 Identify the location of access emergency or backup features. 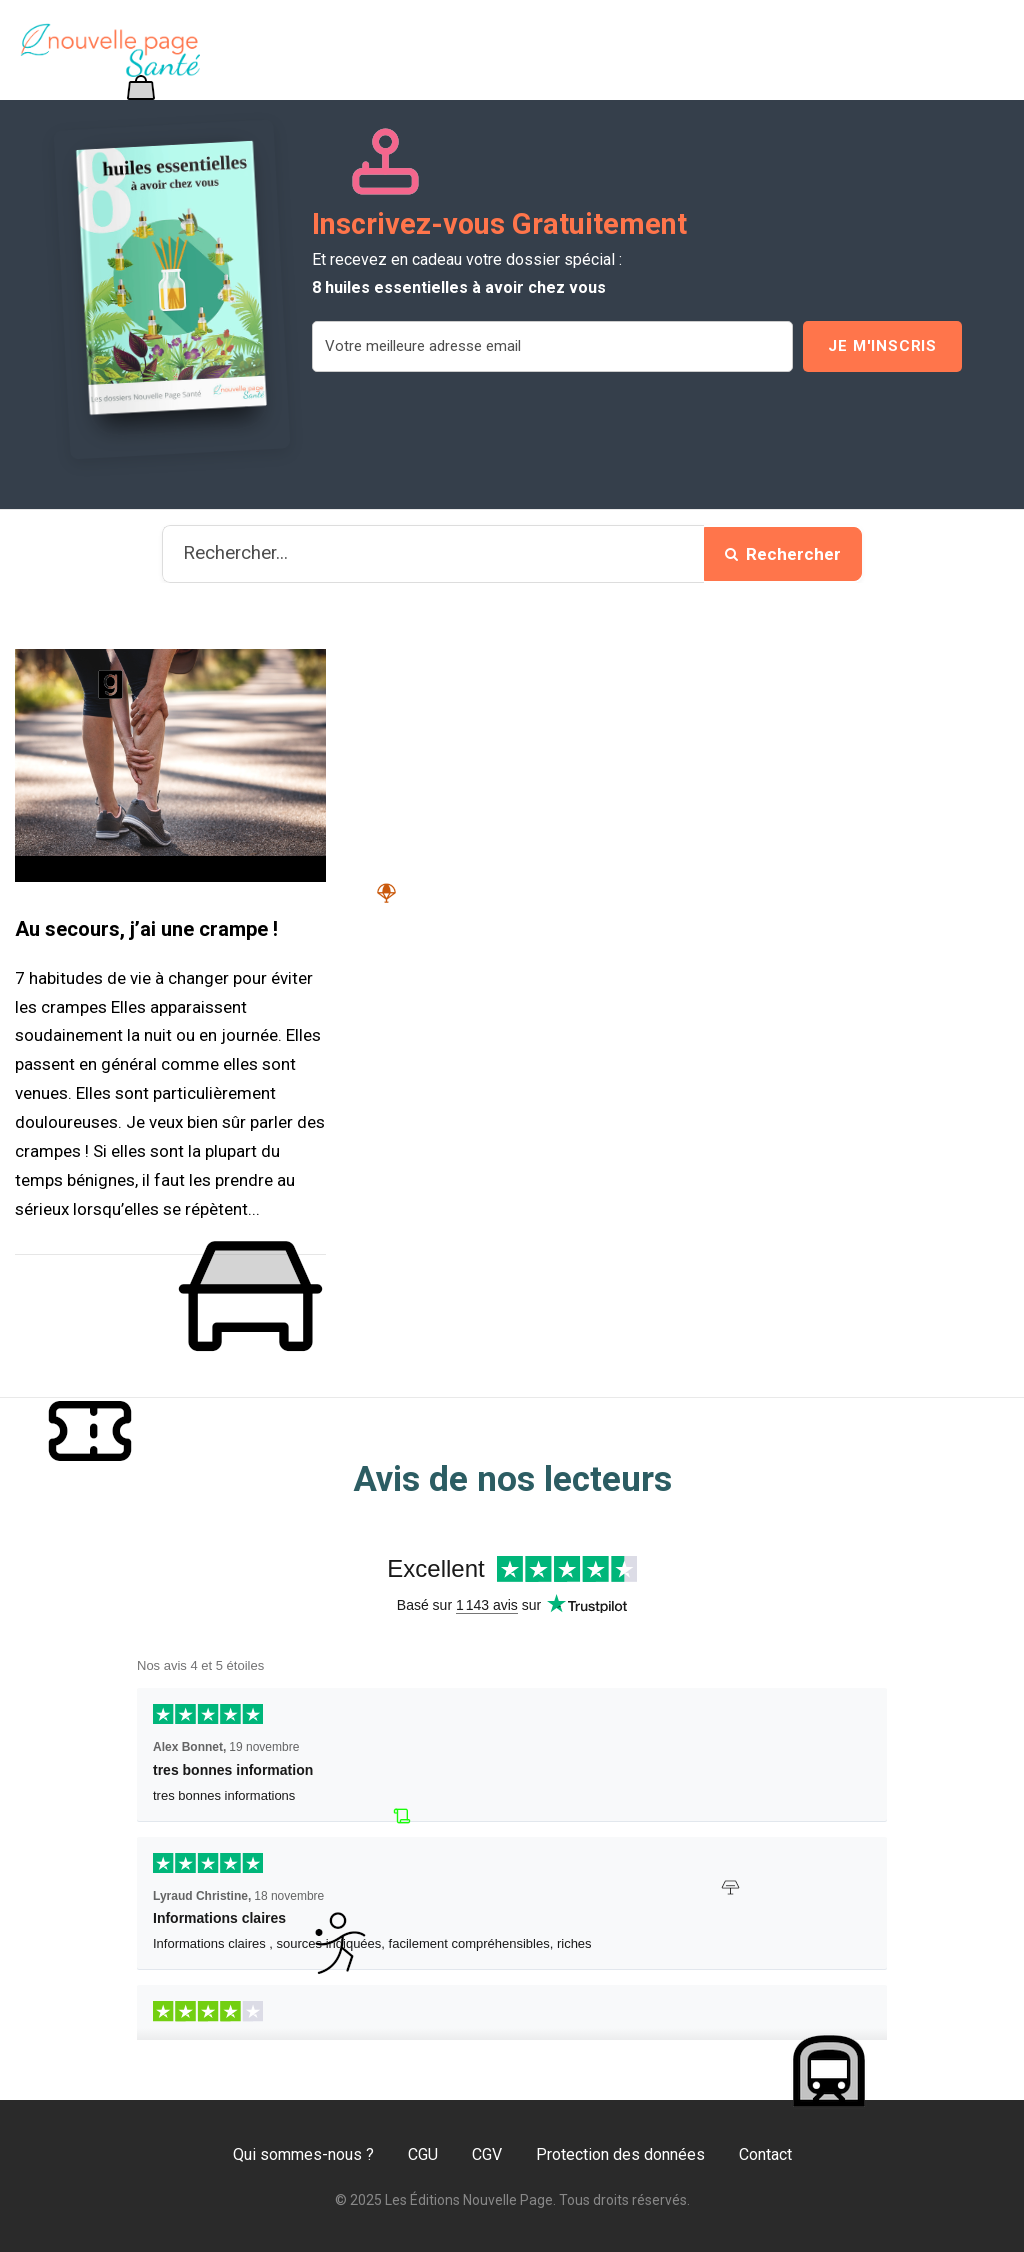
(386, 893).